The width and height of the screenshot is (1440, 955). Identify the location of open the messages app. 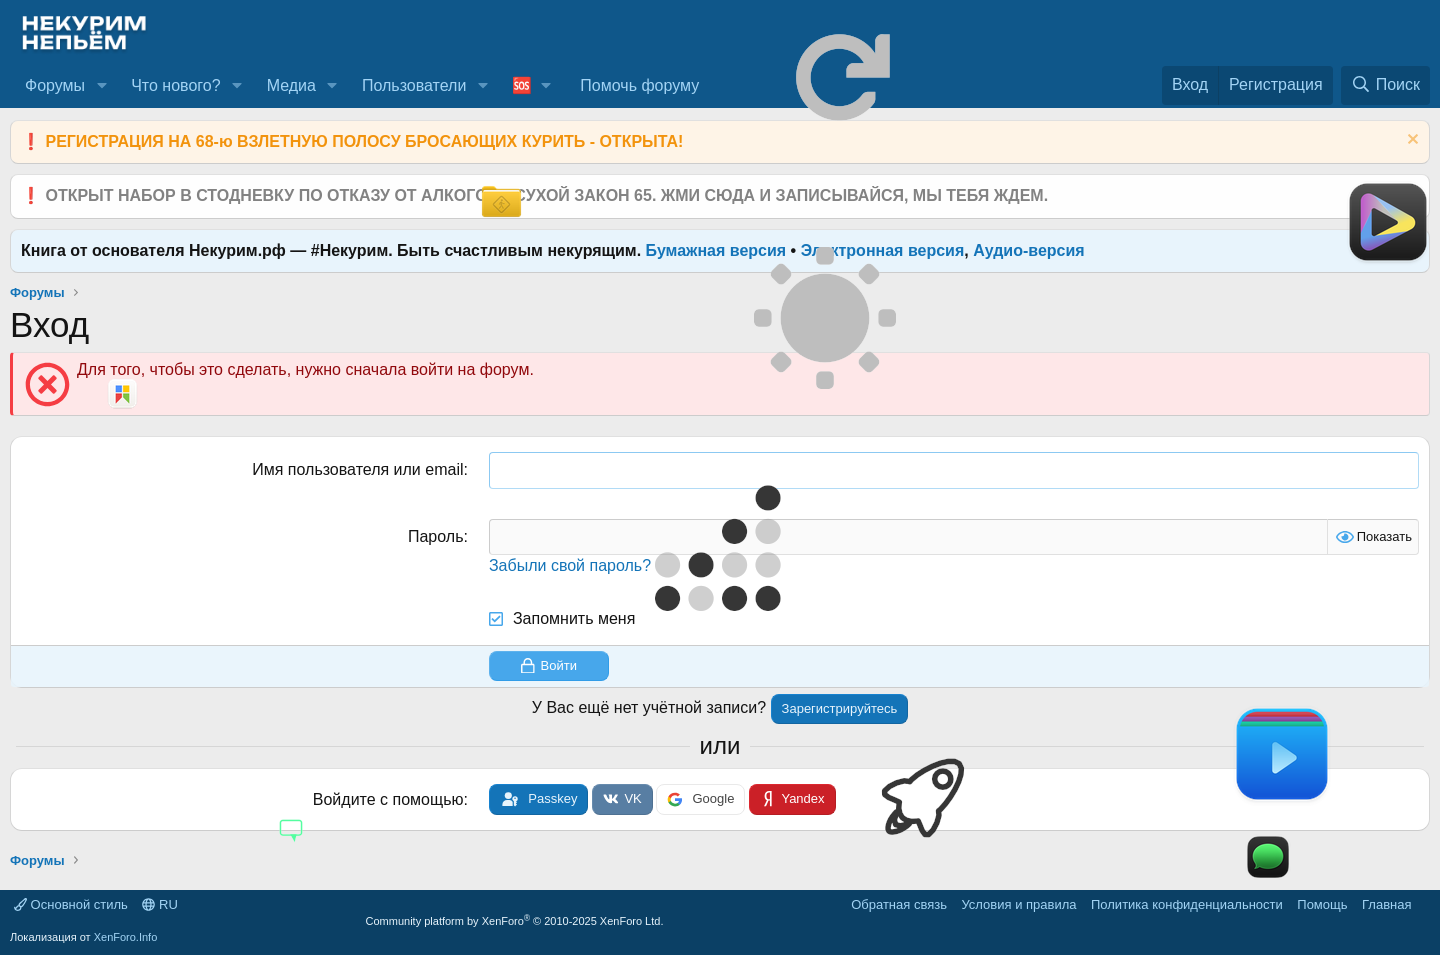
(1268, 857).